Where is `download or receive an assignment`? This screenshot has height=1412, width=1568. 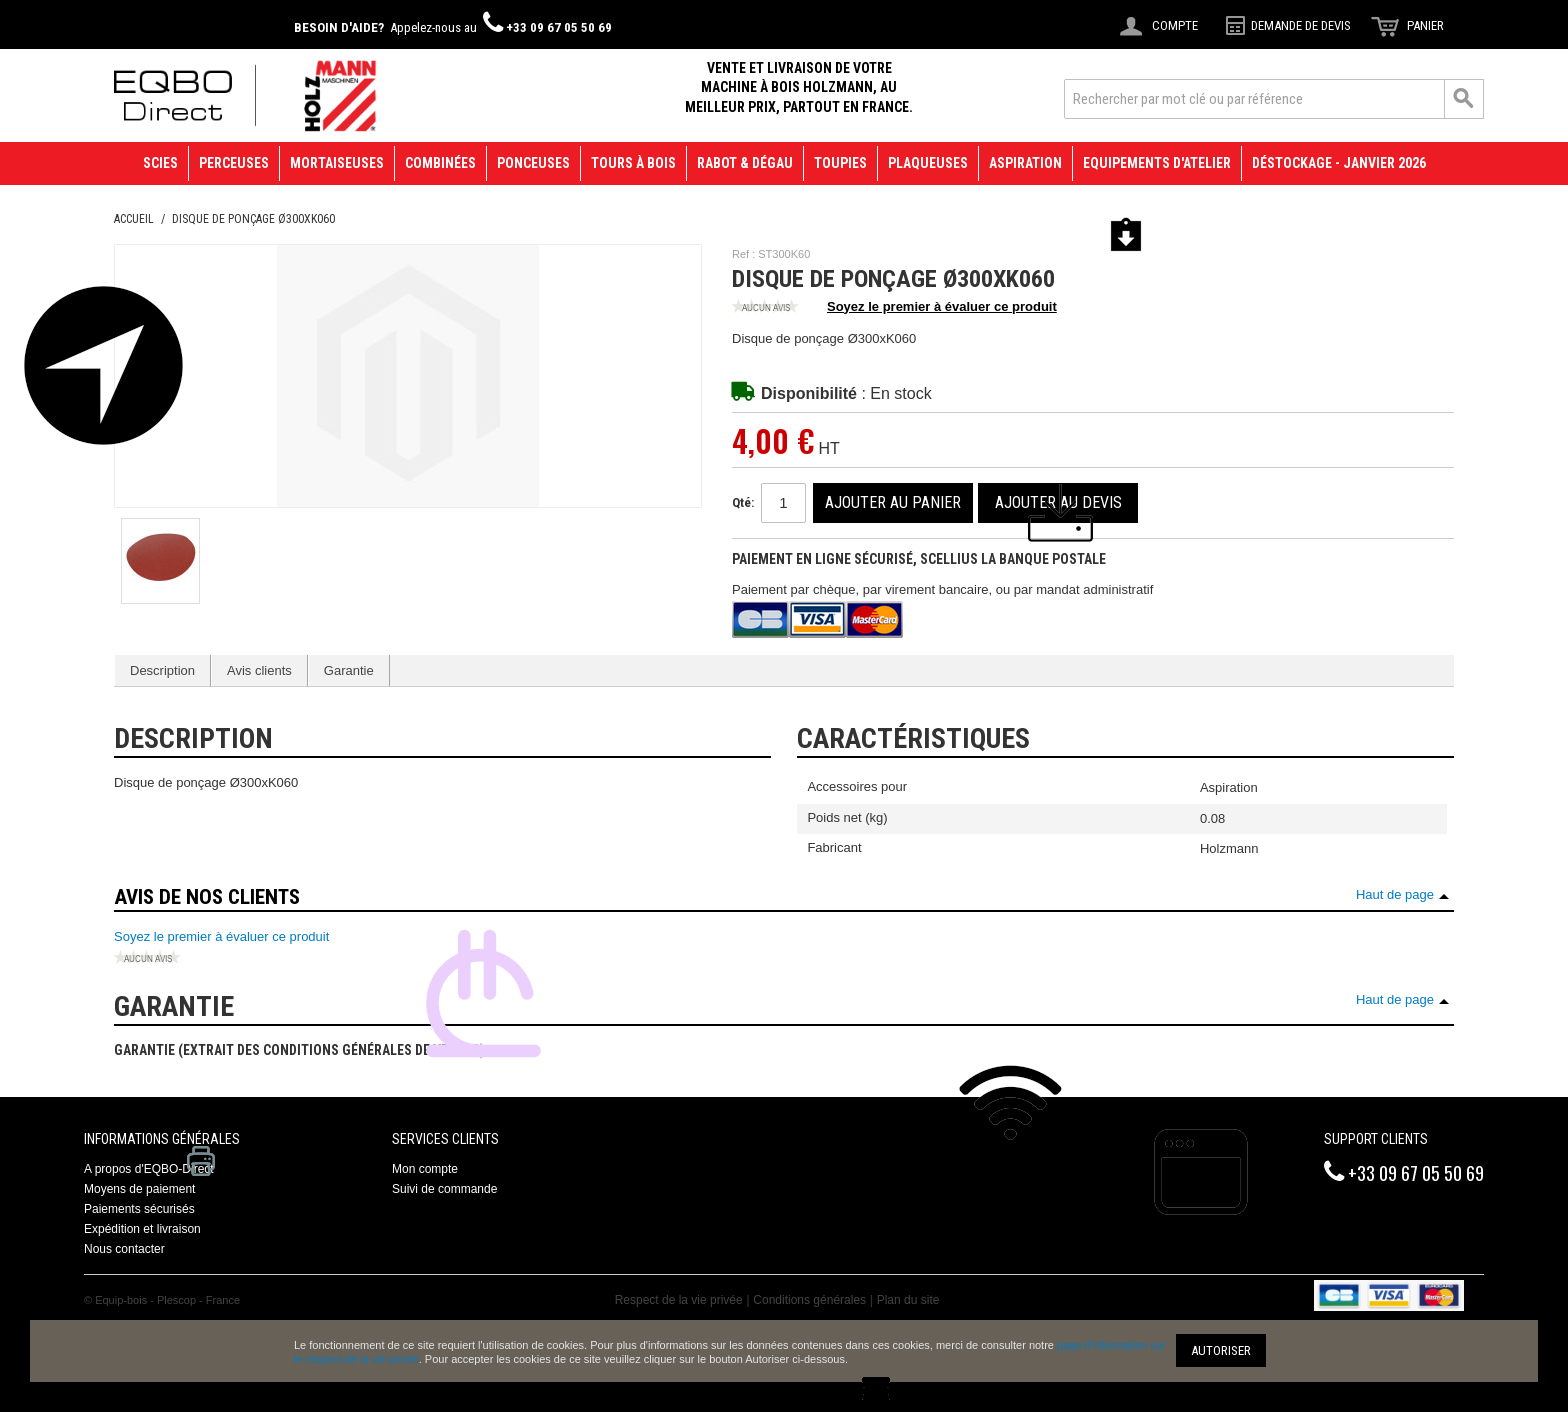
download or receive an assignment is located at coordinates (1126, 236).